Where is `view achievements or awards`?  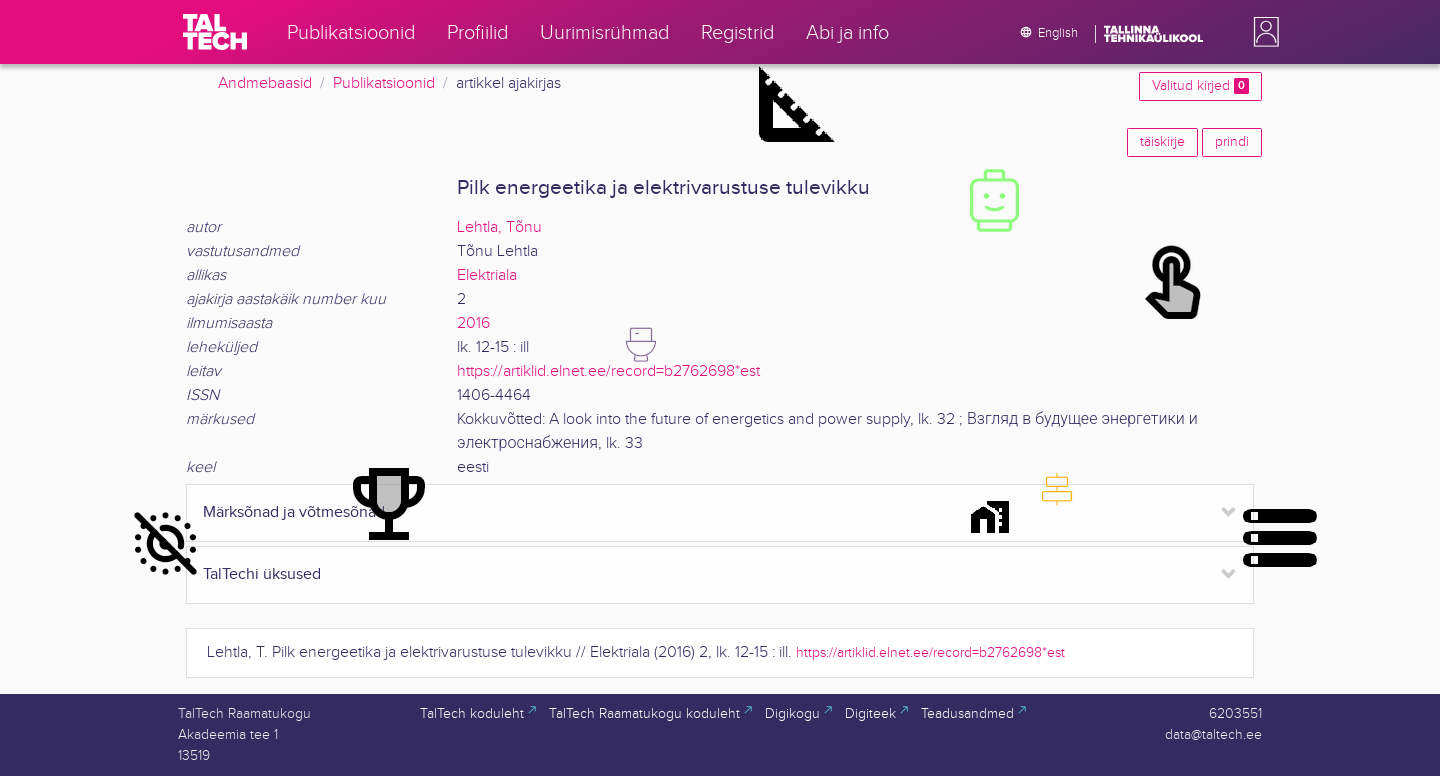
view achievements or awards is located at coordinates (389, 504).